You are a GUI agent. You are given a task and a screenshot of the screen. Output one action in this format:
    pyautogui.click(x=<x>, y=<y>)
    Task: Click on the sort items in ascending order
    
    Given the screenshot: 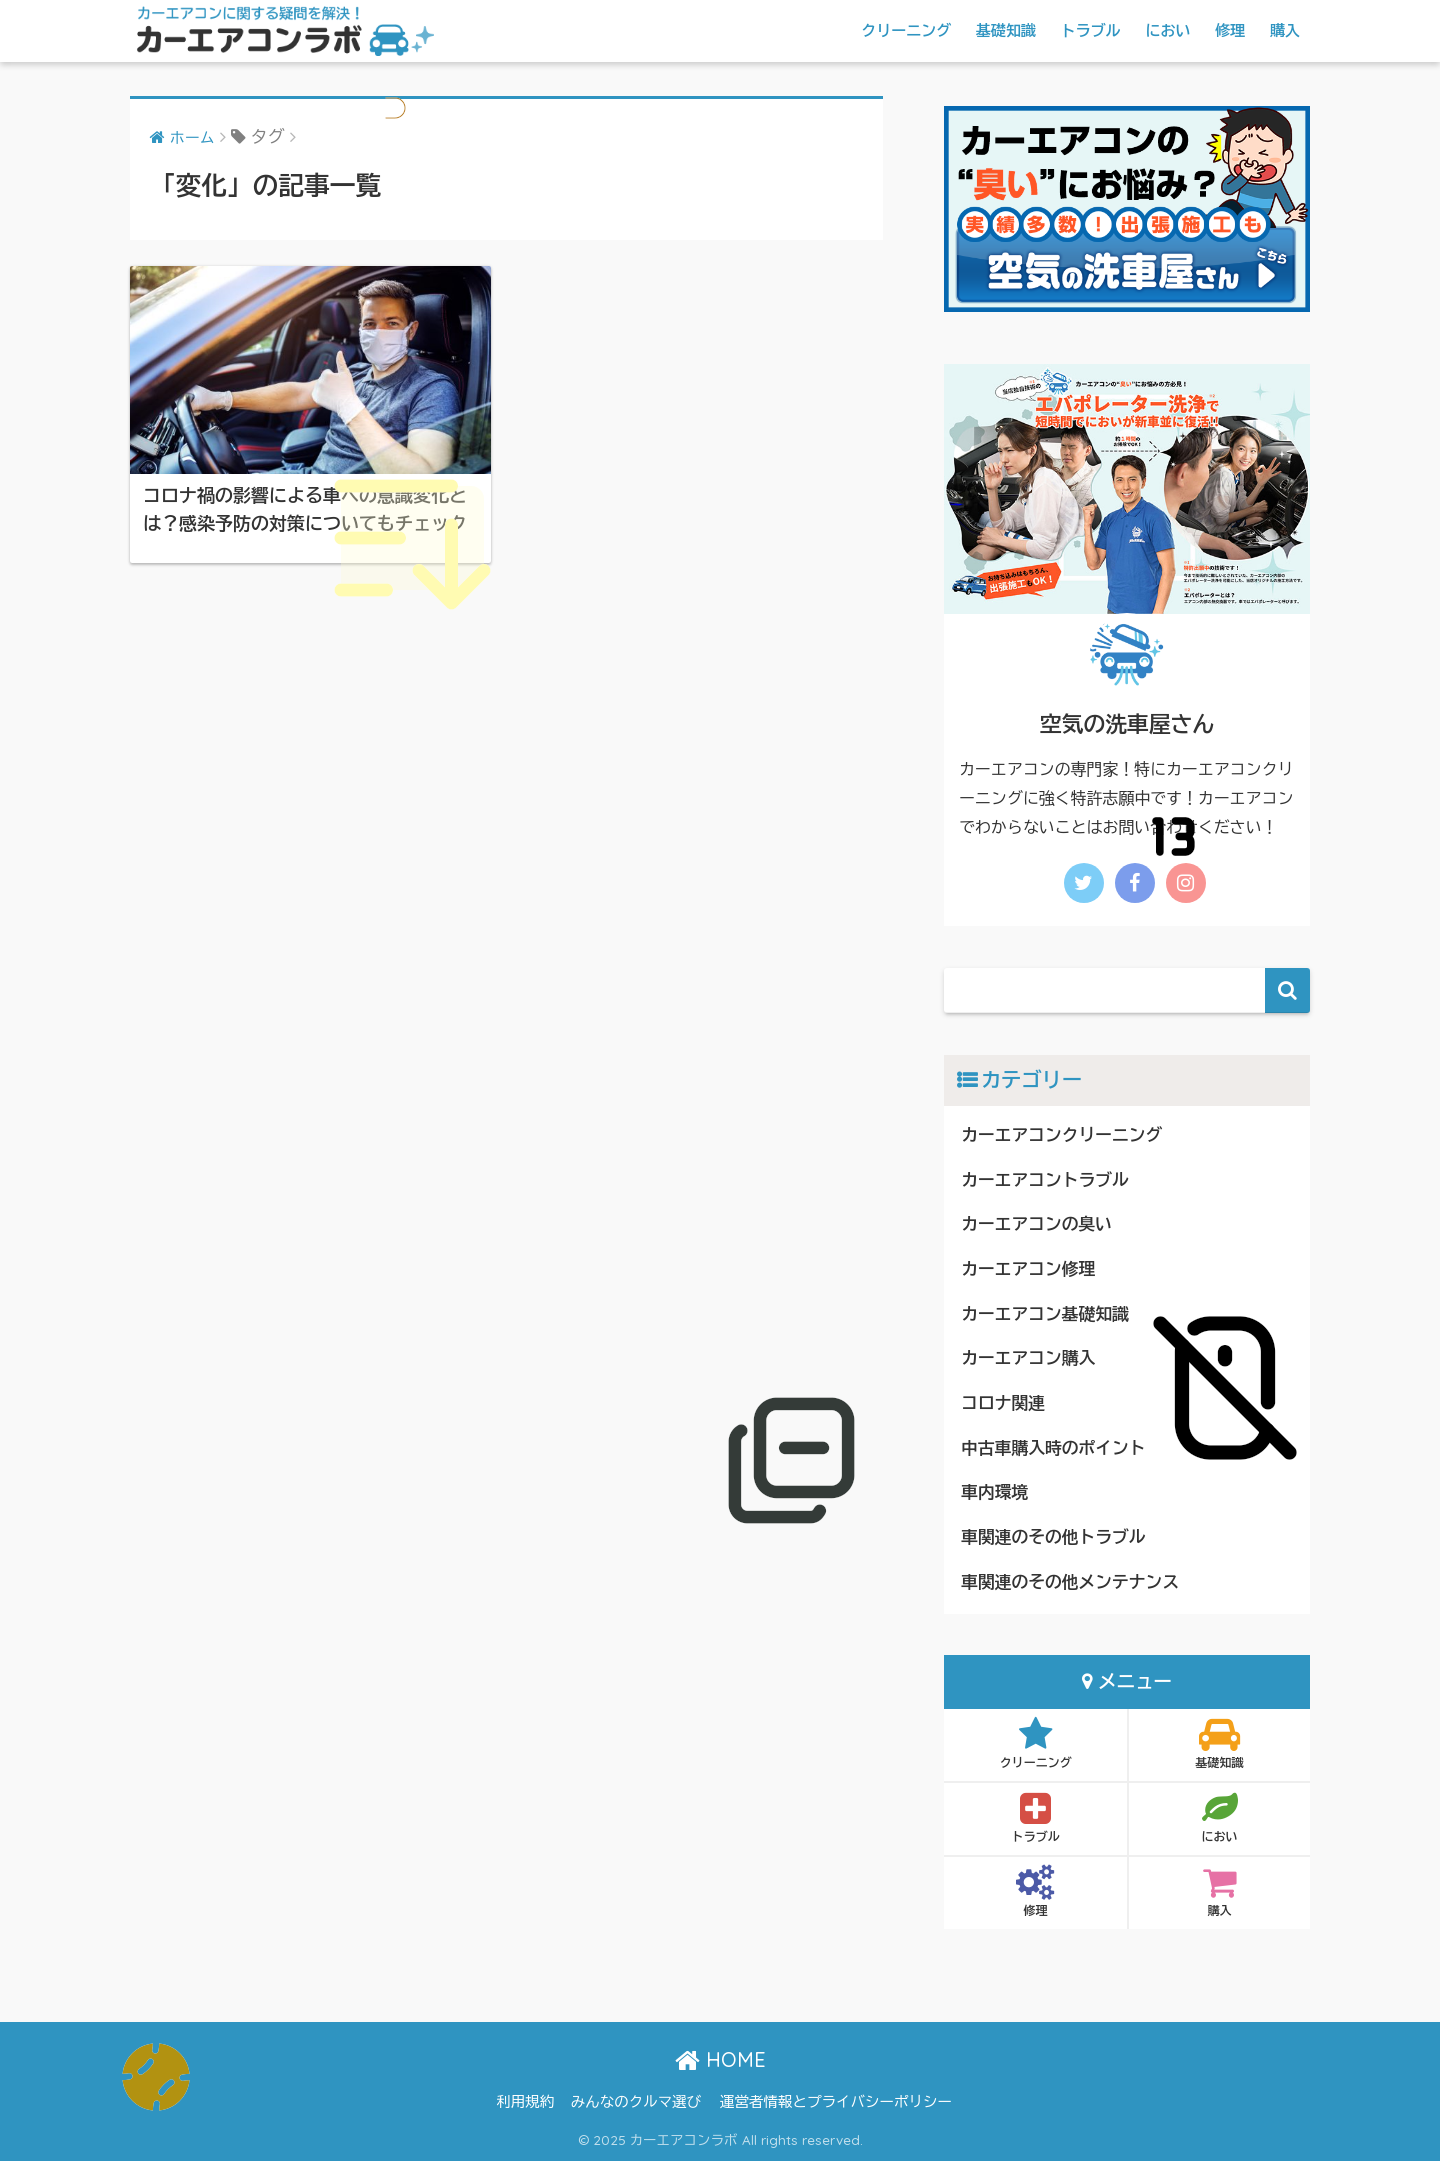 What is the action you would take?
    pyautogui.click(x=406, y=538)
    